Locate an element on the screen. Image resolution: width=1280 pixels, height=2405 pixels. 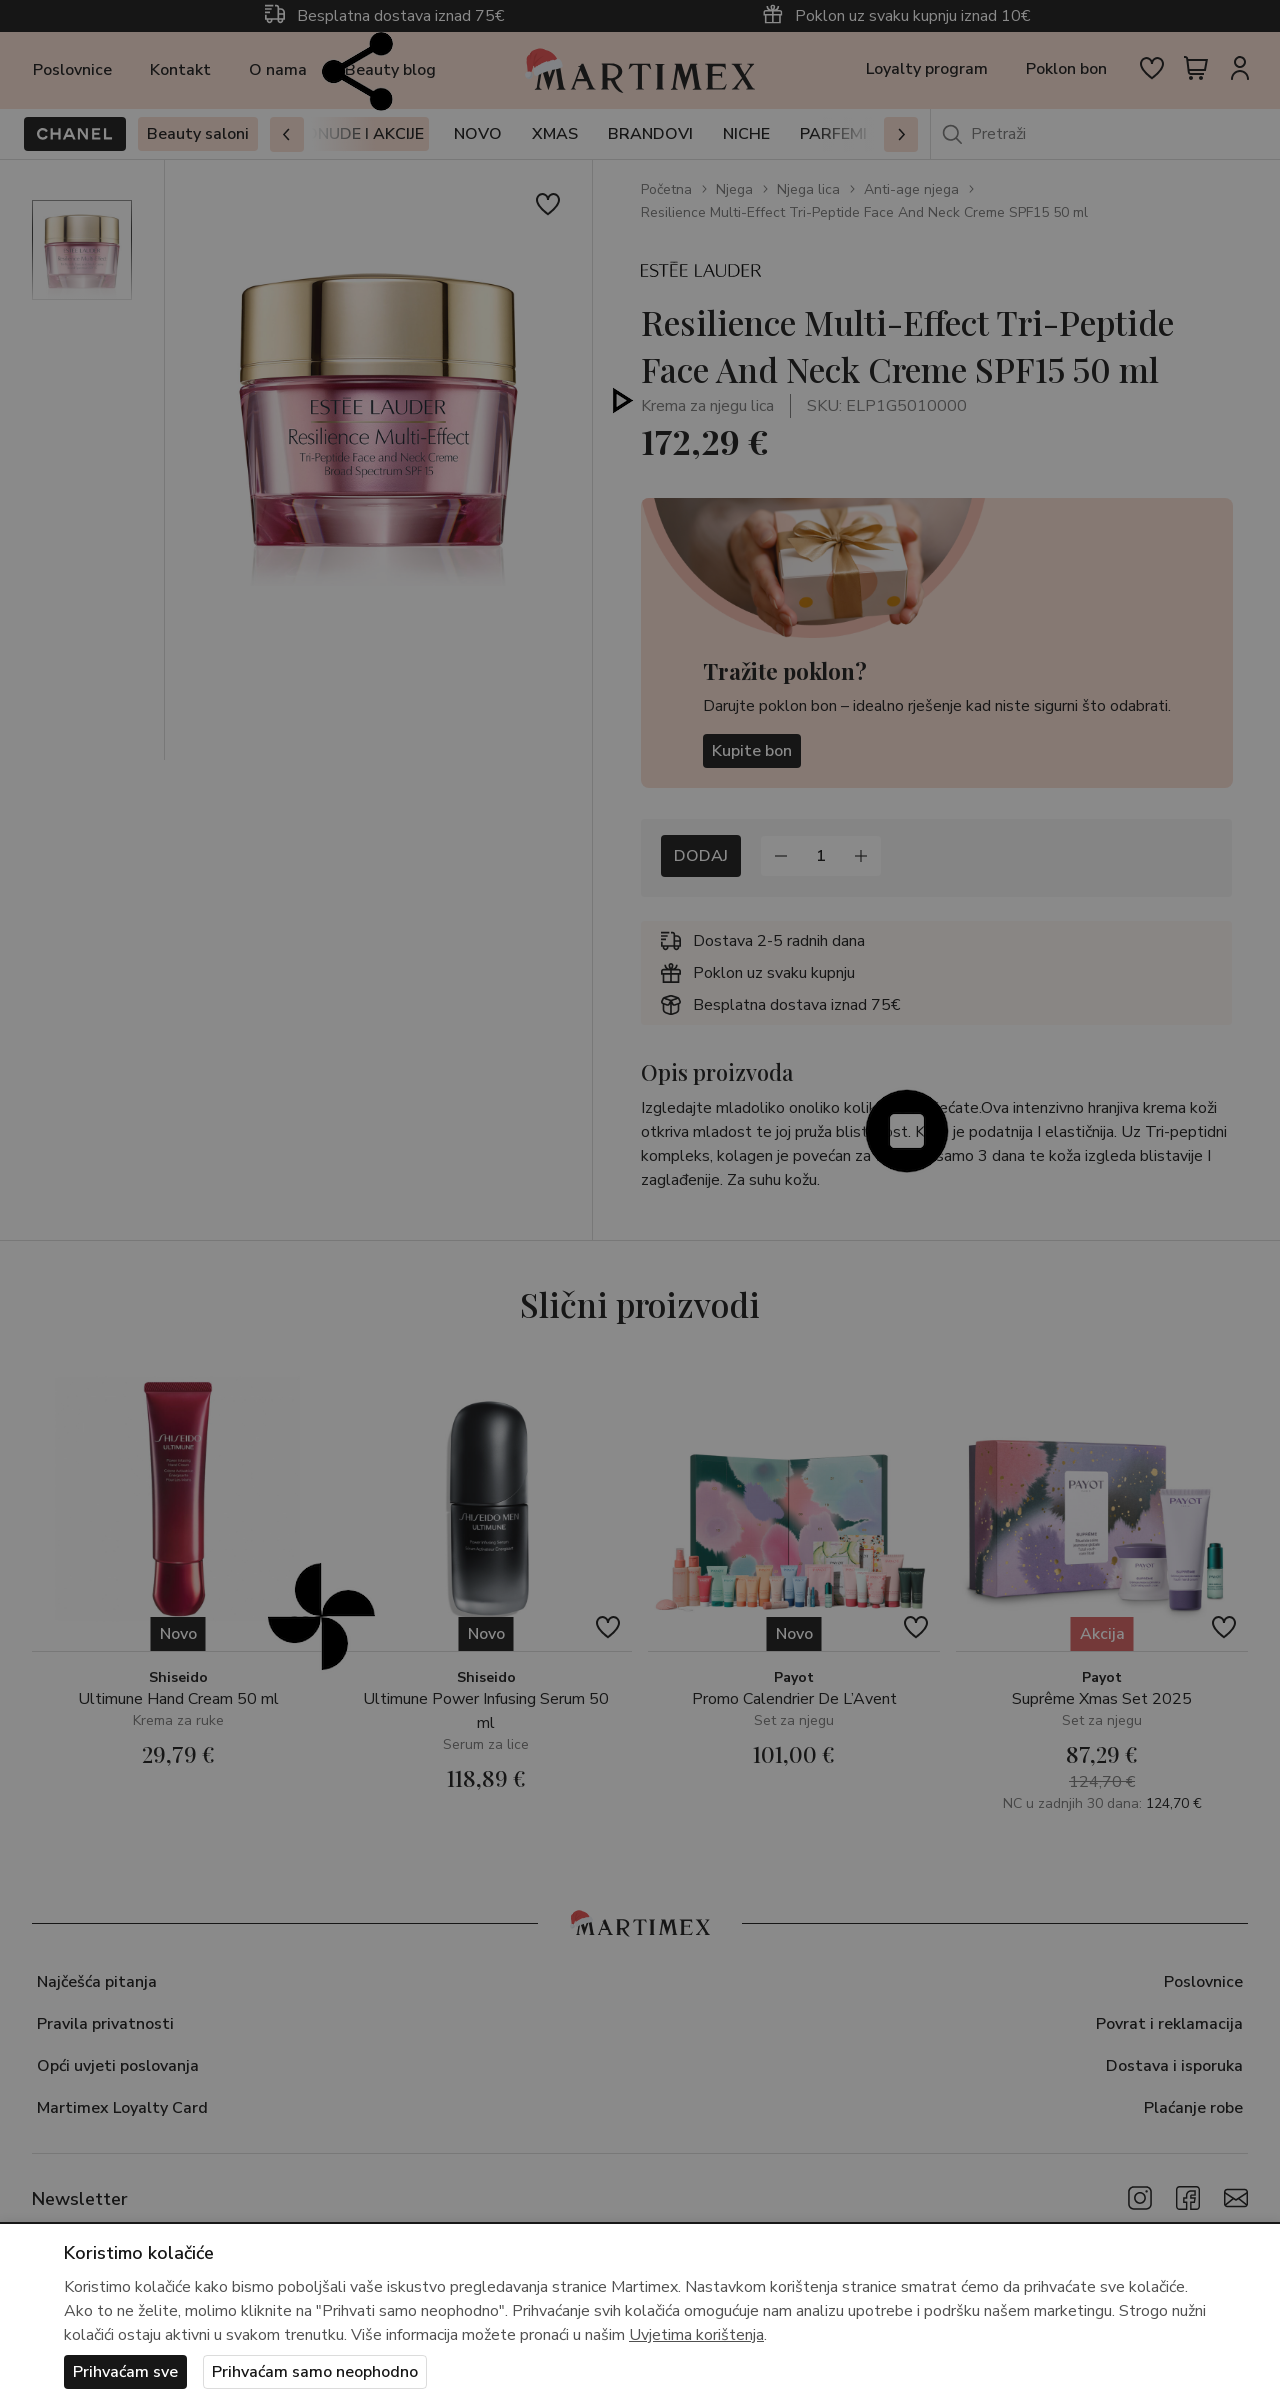
share this content with others is located at coordinates (357, 71).